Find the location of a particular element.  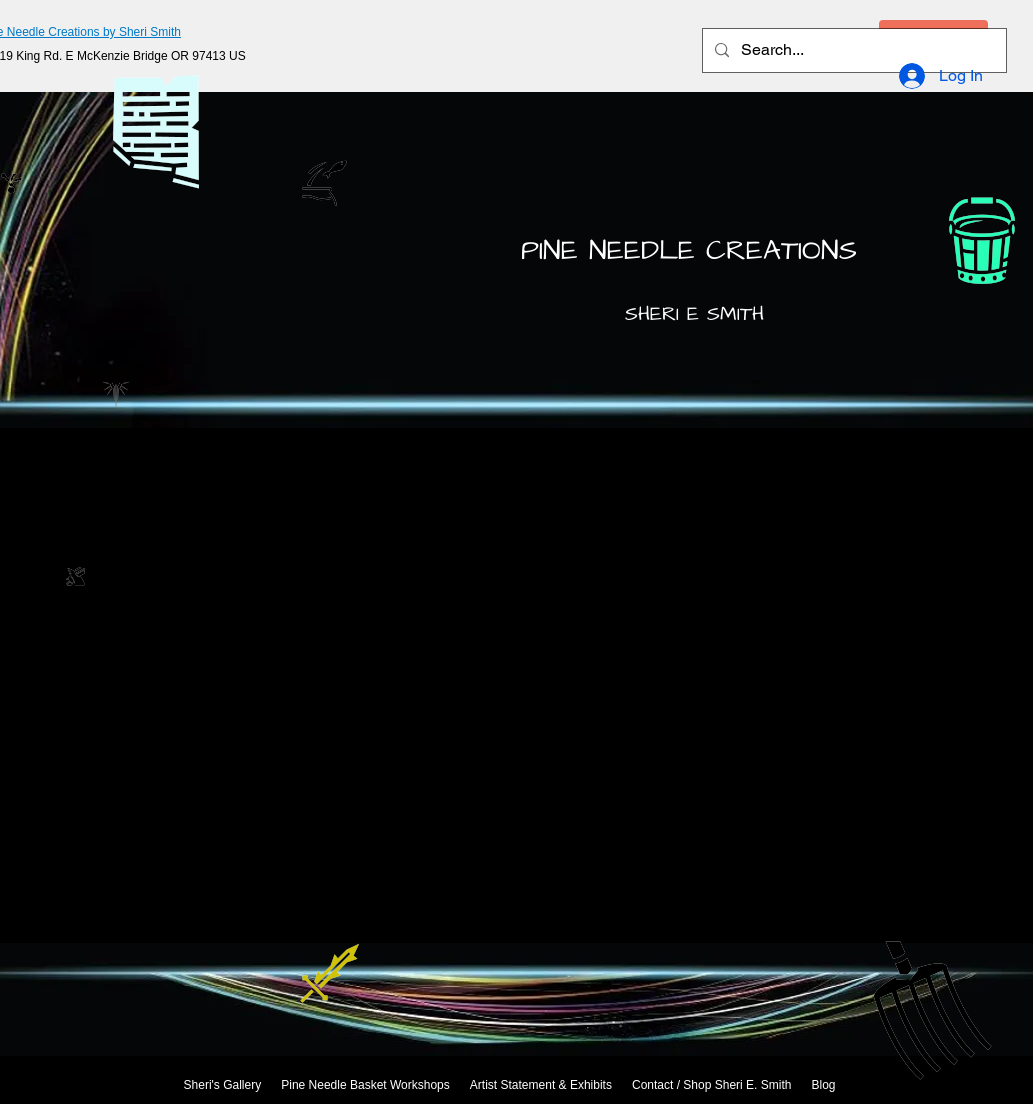

split wood or gather firewood in a crafting game is located at coordinates (75, 576).